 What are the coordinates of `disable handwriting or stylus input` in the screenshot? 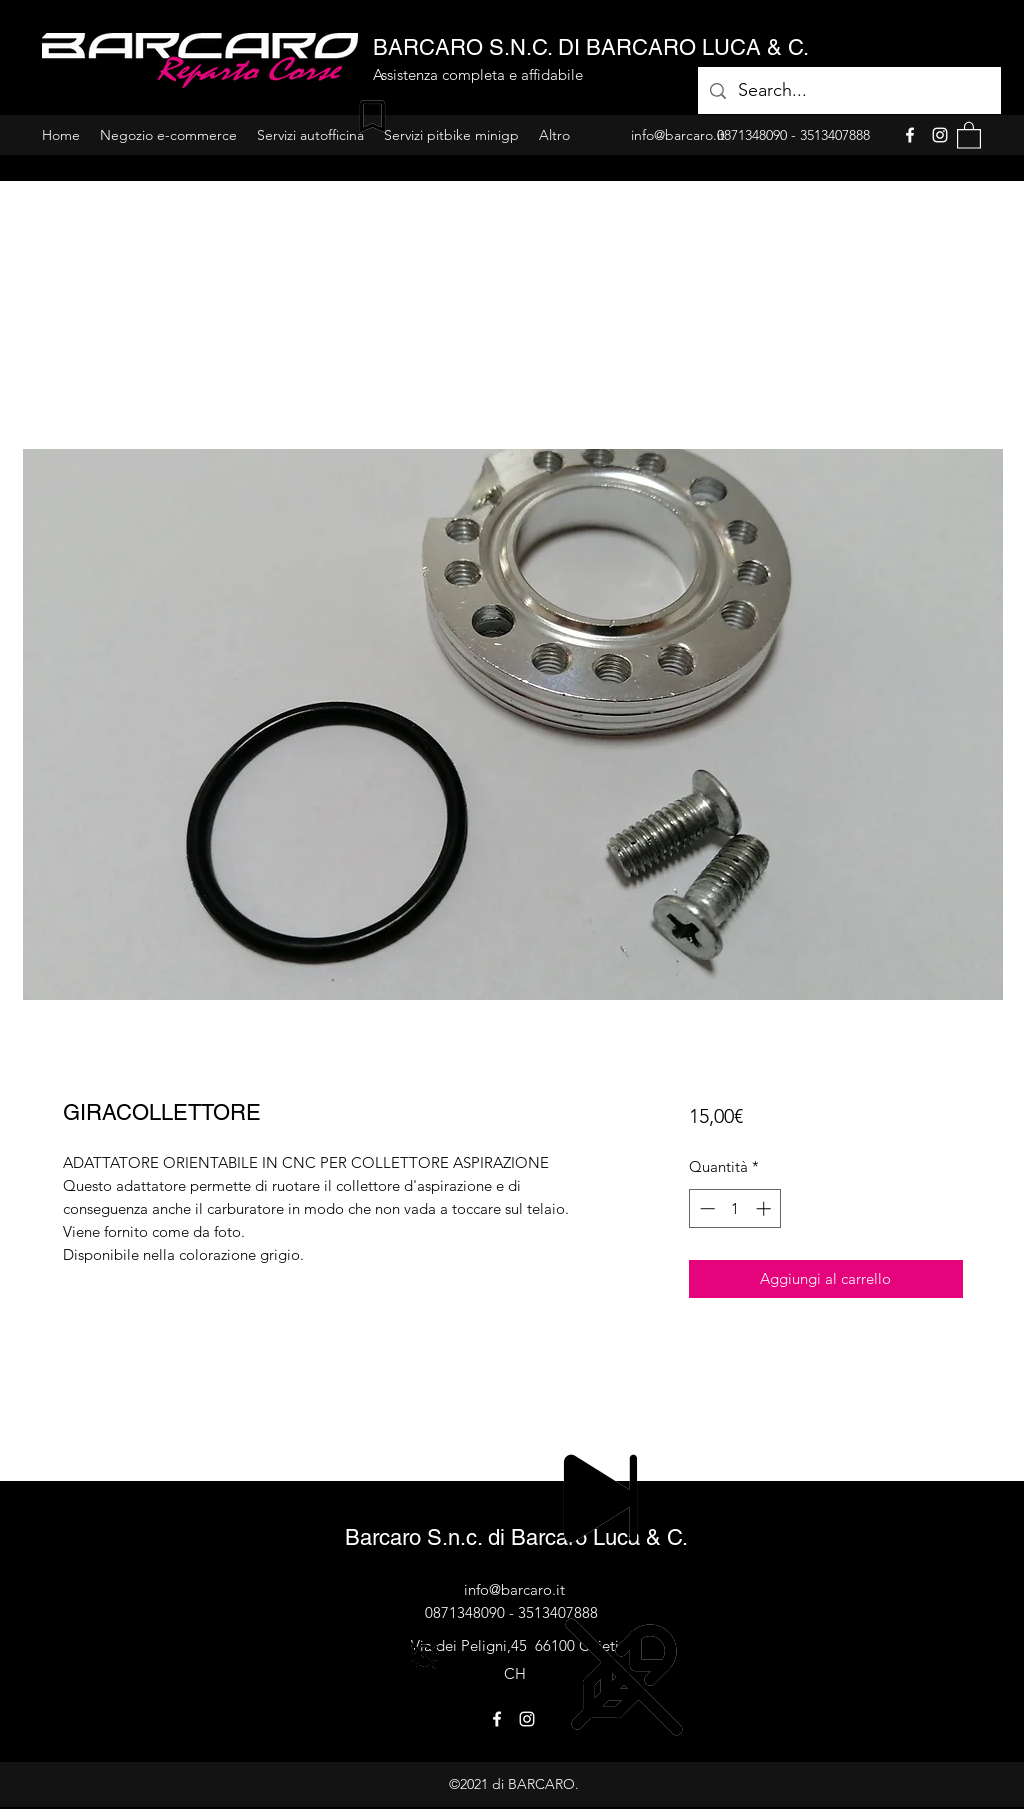 It's located at (624, 1677).